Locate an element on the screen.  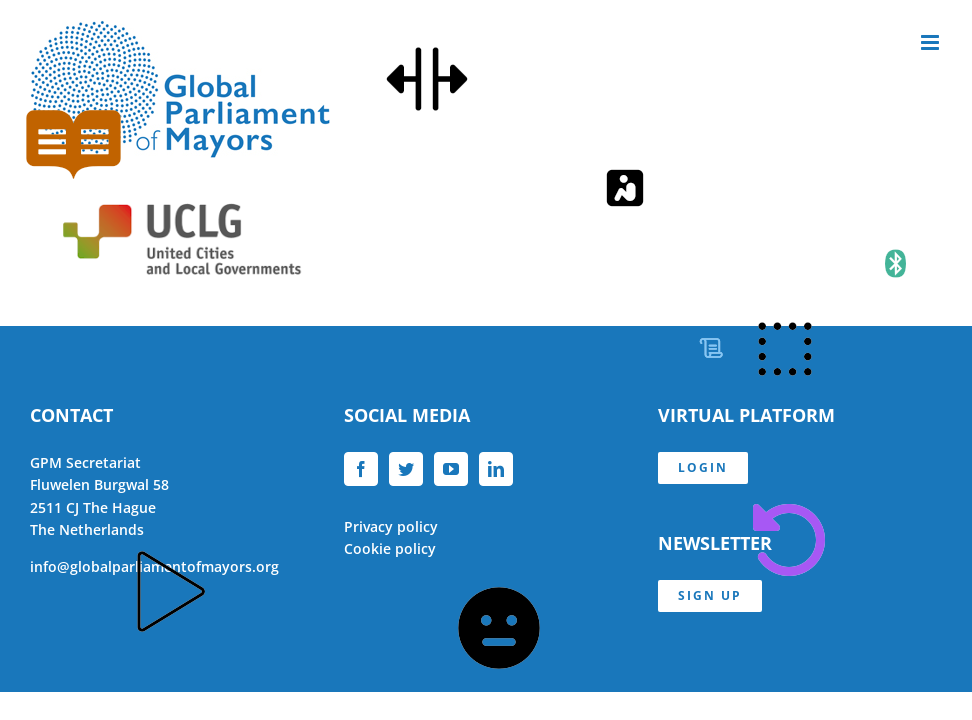
toggle bluetooth connectivity on or off is located at coordinates (895, 263).